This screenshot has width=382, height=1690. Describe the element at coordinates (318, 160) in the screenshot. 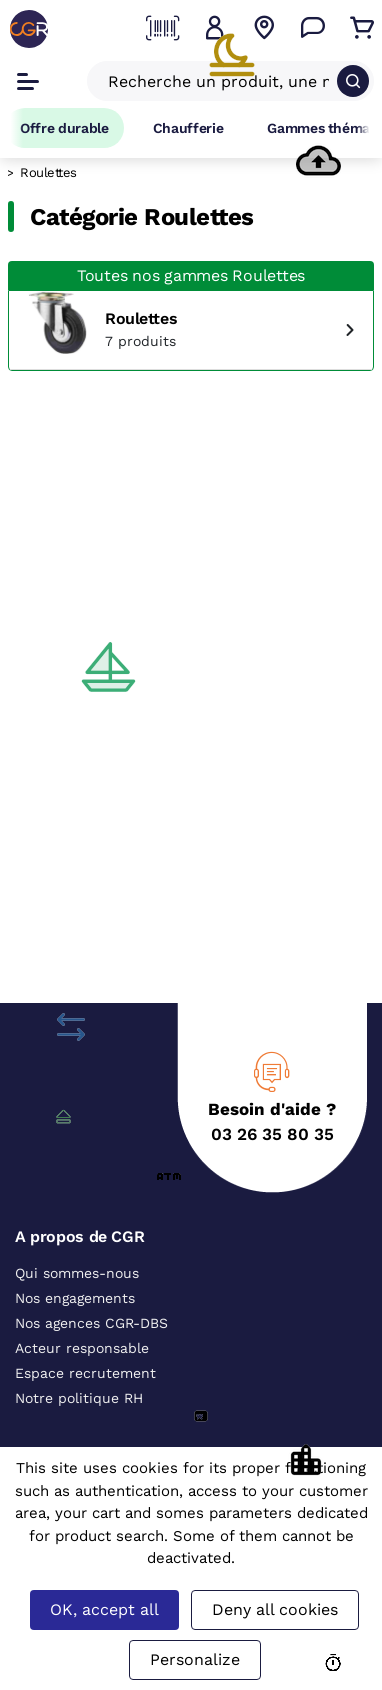

I see `upload files to cloud storage` at that location.